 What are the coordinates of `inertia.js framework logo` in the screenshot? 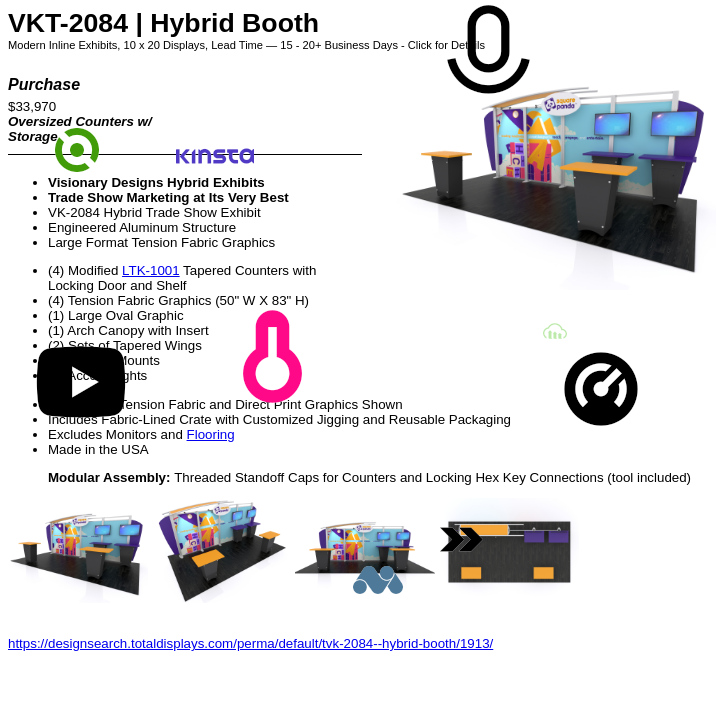 It's located at (461, 539).